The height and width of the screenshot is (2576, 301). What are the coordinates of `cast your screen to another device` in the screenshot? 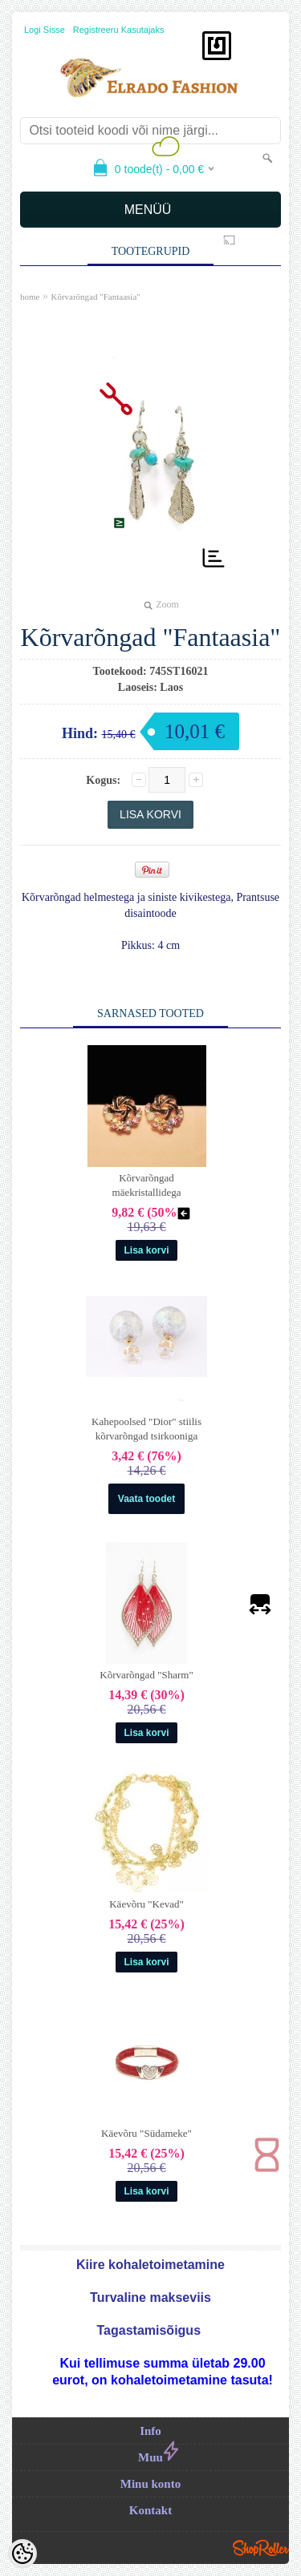 It's located at (229, 240).